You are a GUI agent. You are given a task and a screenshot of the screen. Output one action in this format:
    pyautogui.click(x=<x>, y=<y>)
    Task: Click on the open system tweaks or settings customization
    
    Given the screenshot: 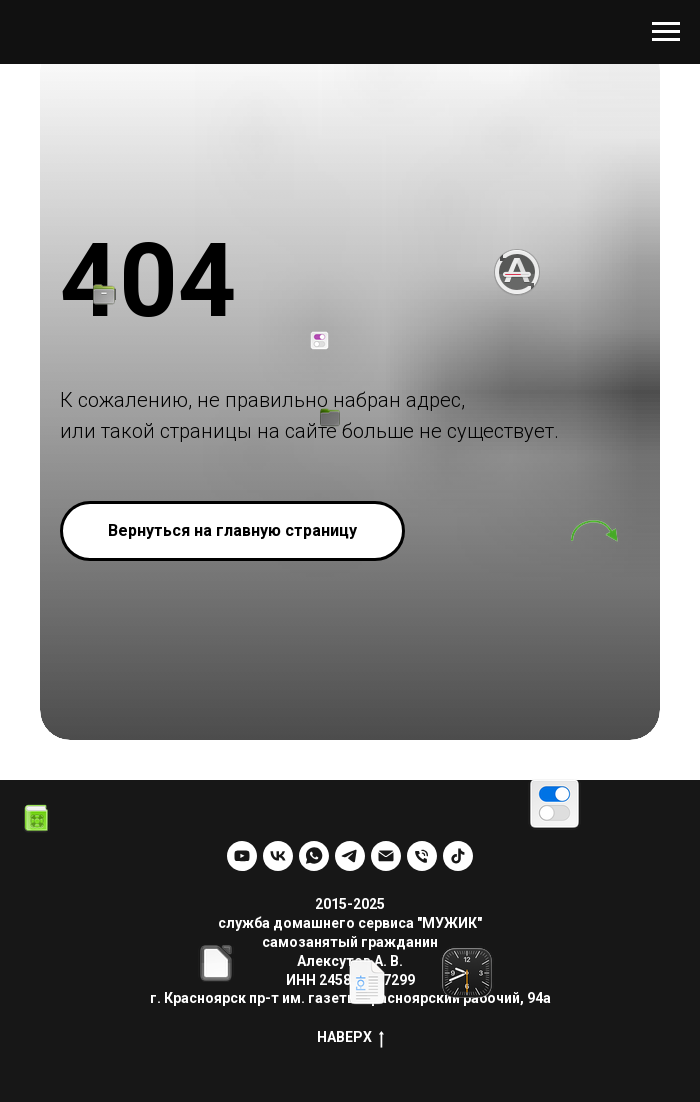 What is the action you would take?
    pyautogui.click(x=554, y=803)
    